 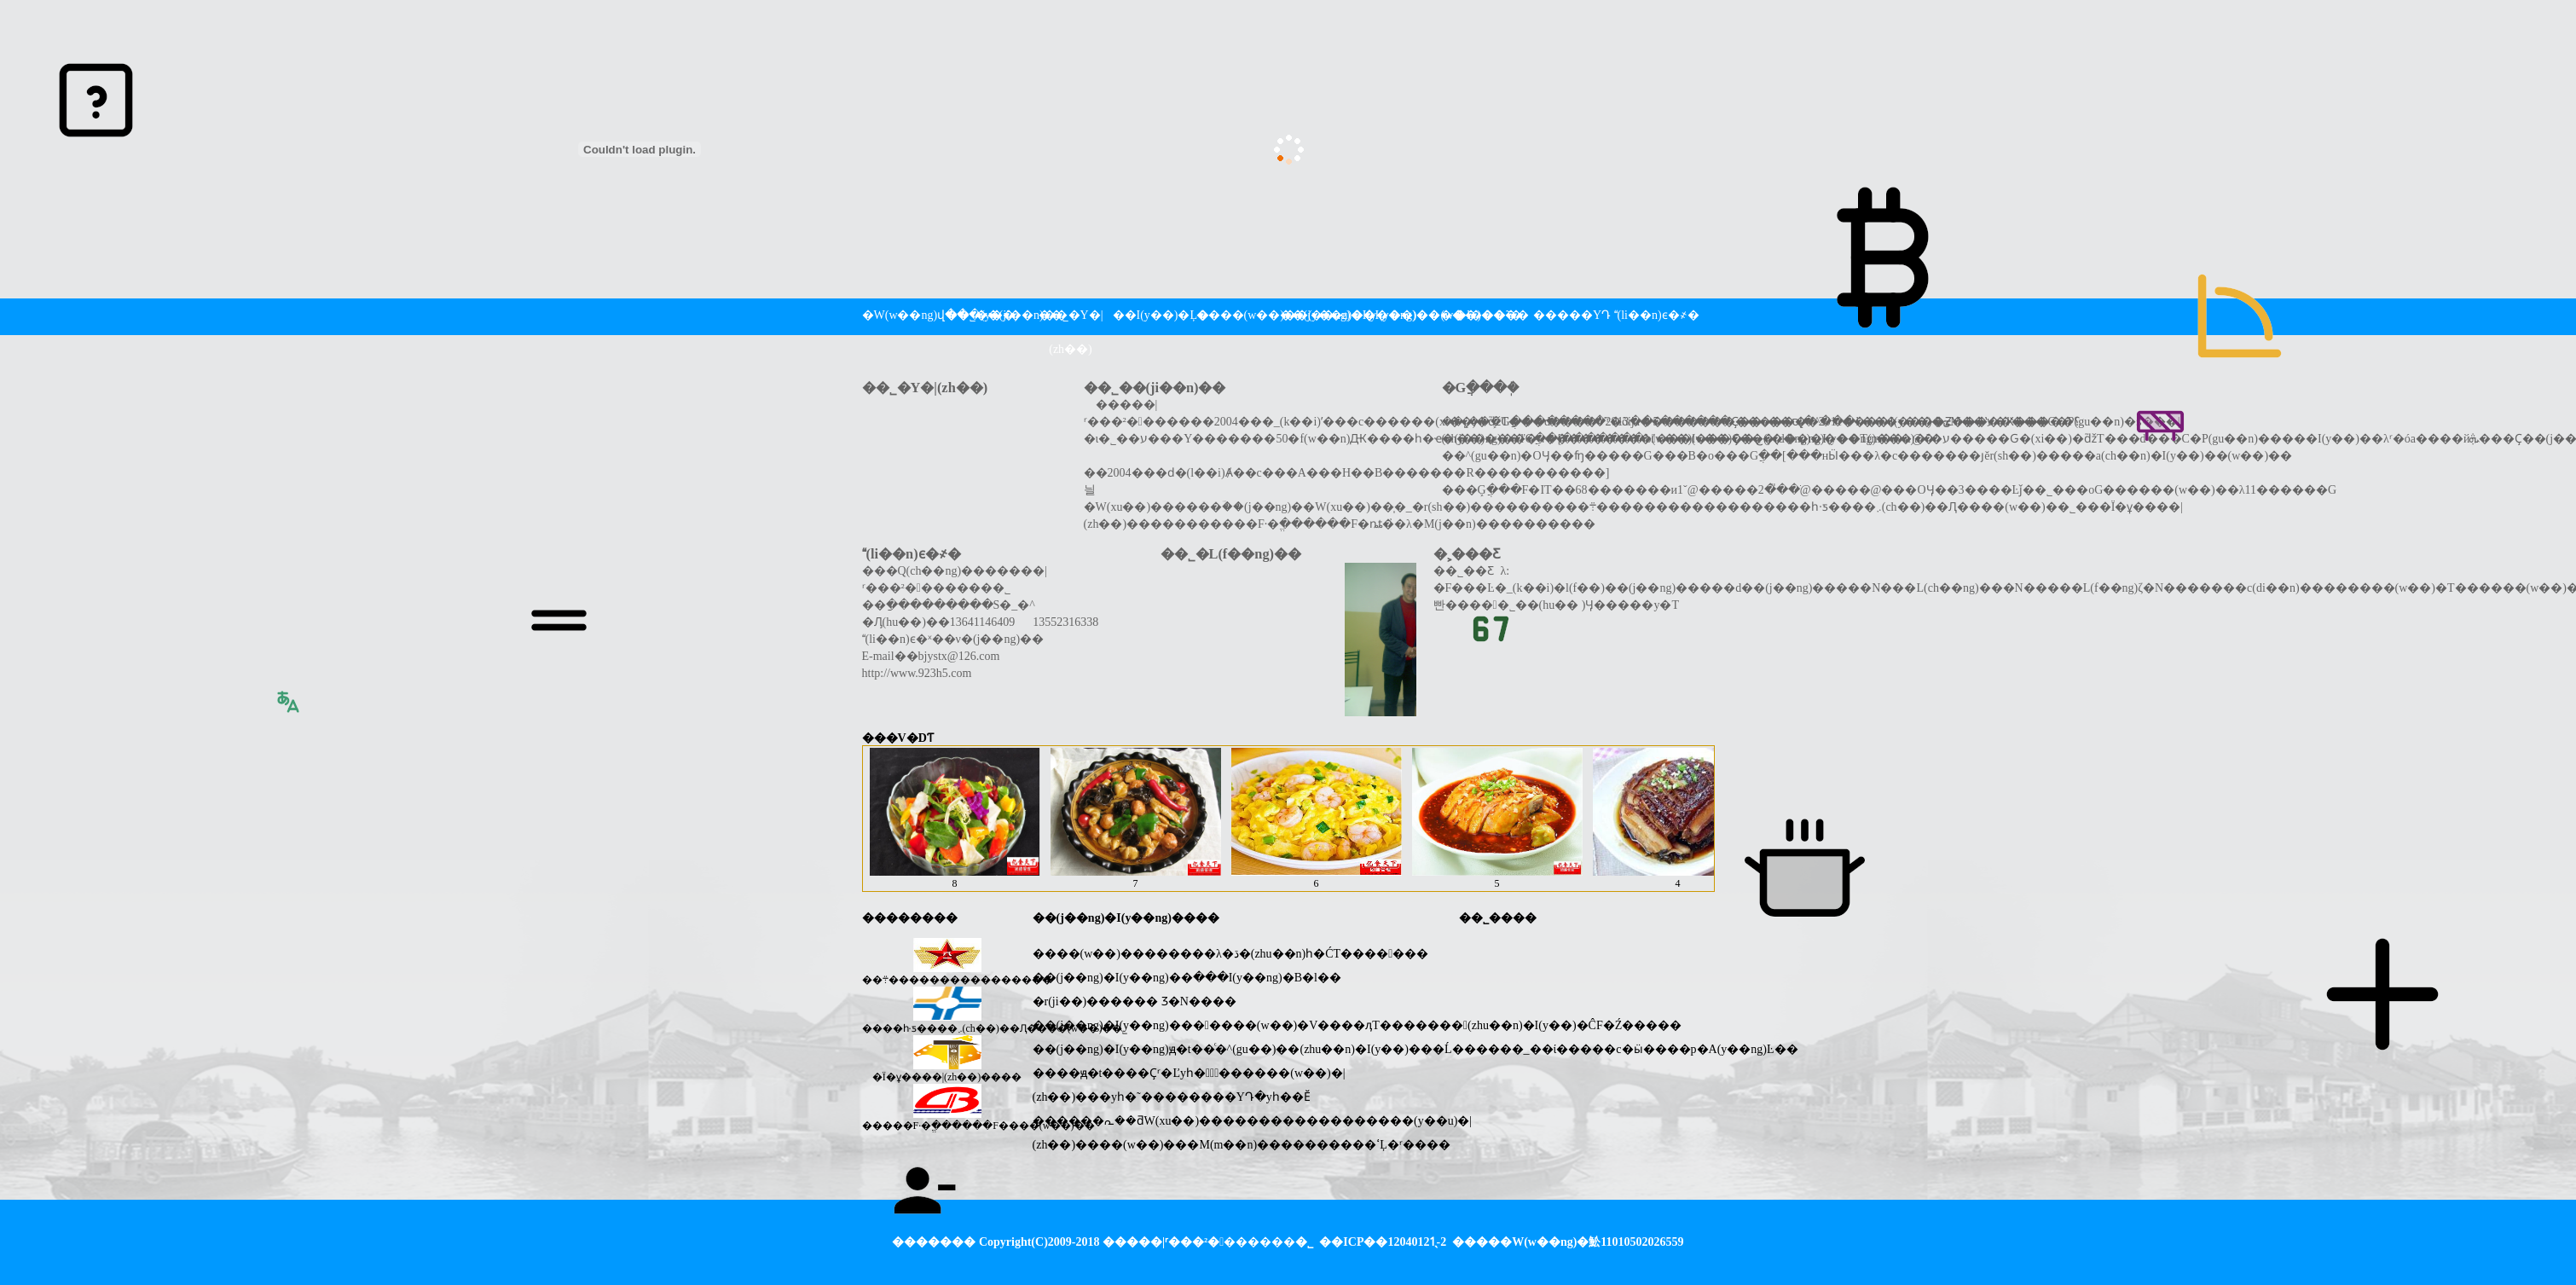 I want to click on view bitcoin balance or wallet, so click(x=1886, y=258).